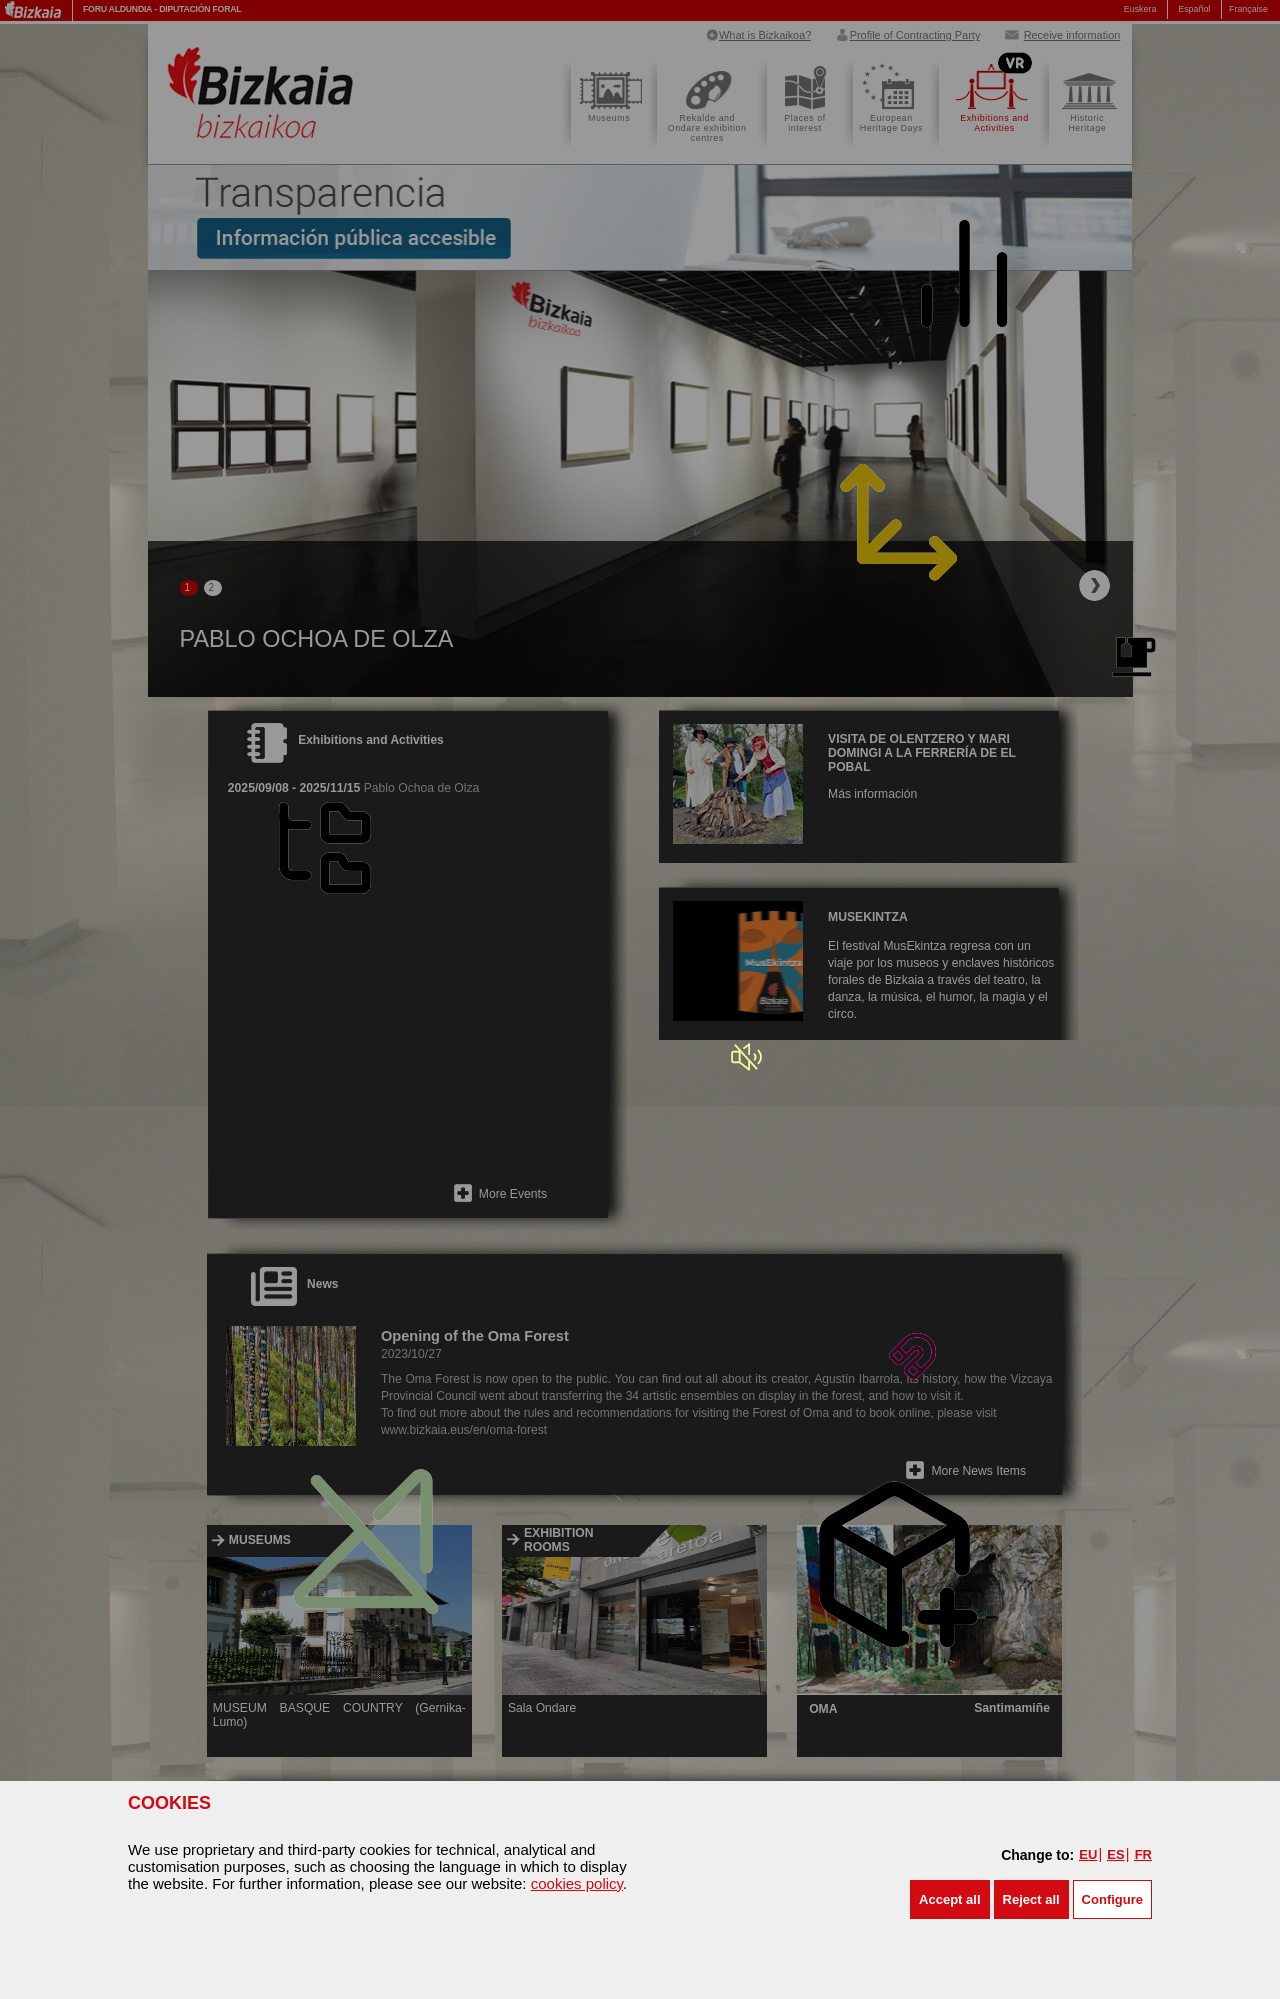  I want to click on move or transform object in 3d space, so click(901, 519).